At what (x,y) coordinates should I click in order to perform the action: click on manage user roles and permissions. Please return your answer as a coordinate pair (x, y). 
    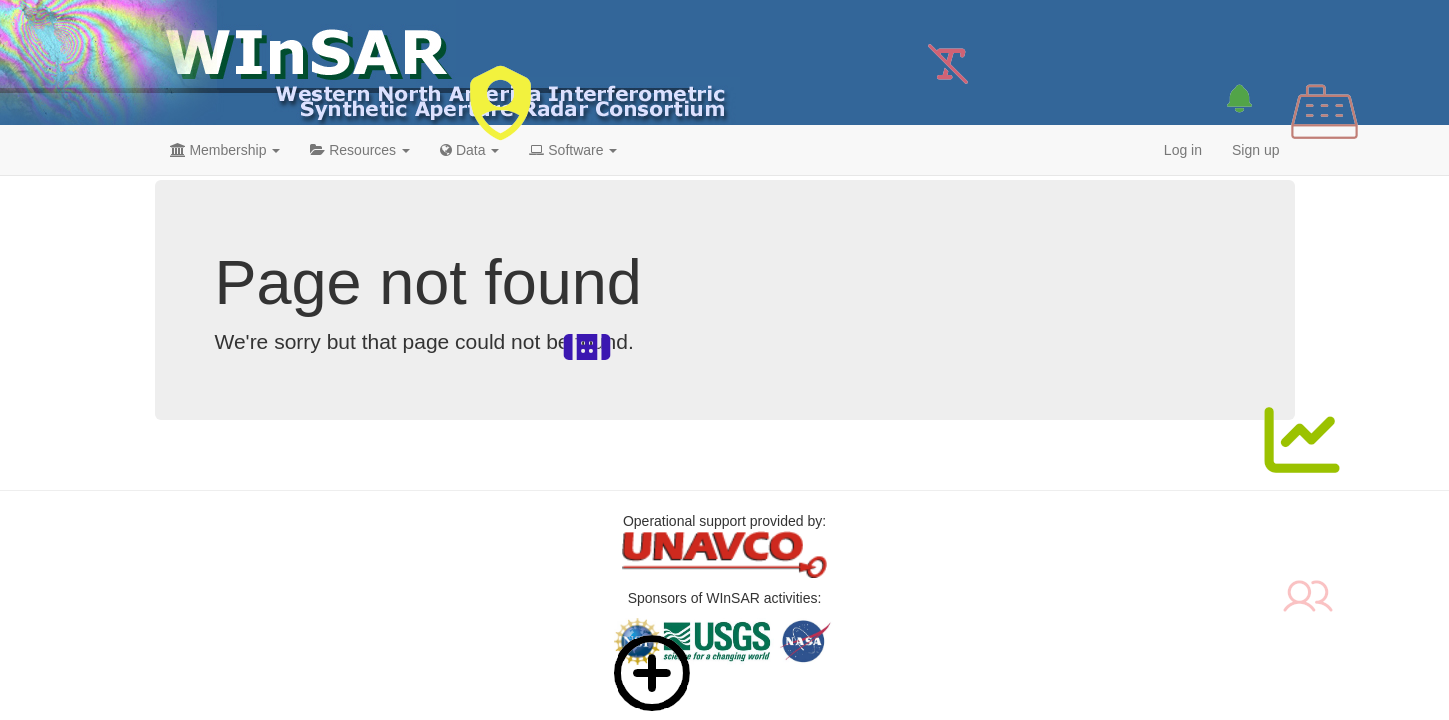
    Looking at the image, I should click on (500, 103).